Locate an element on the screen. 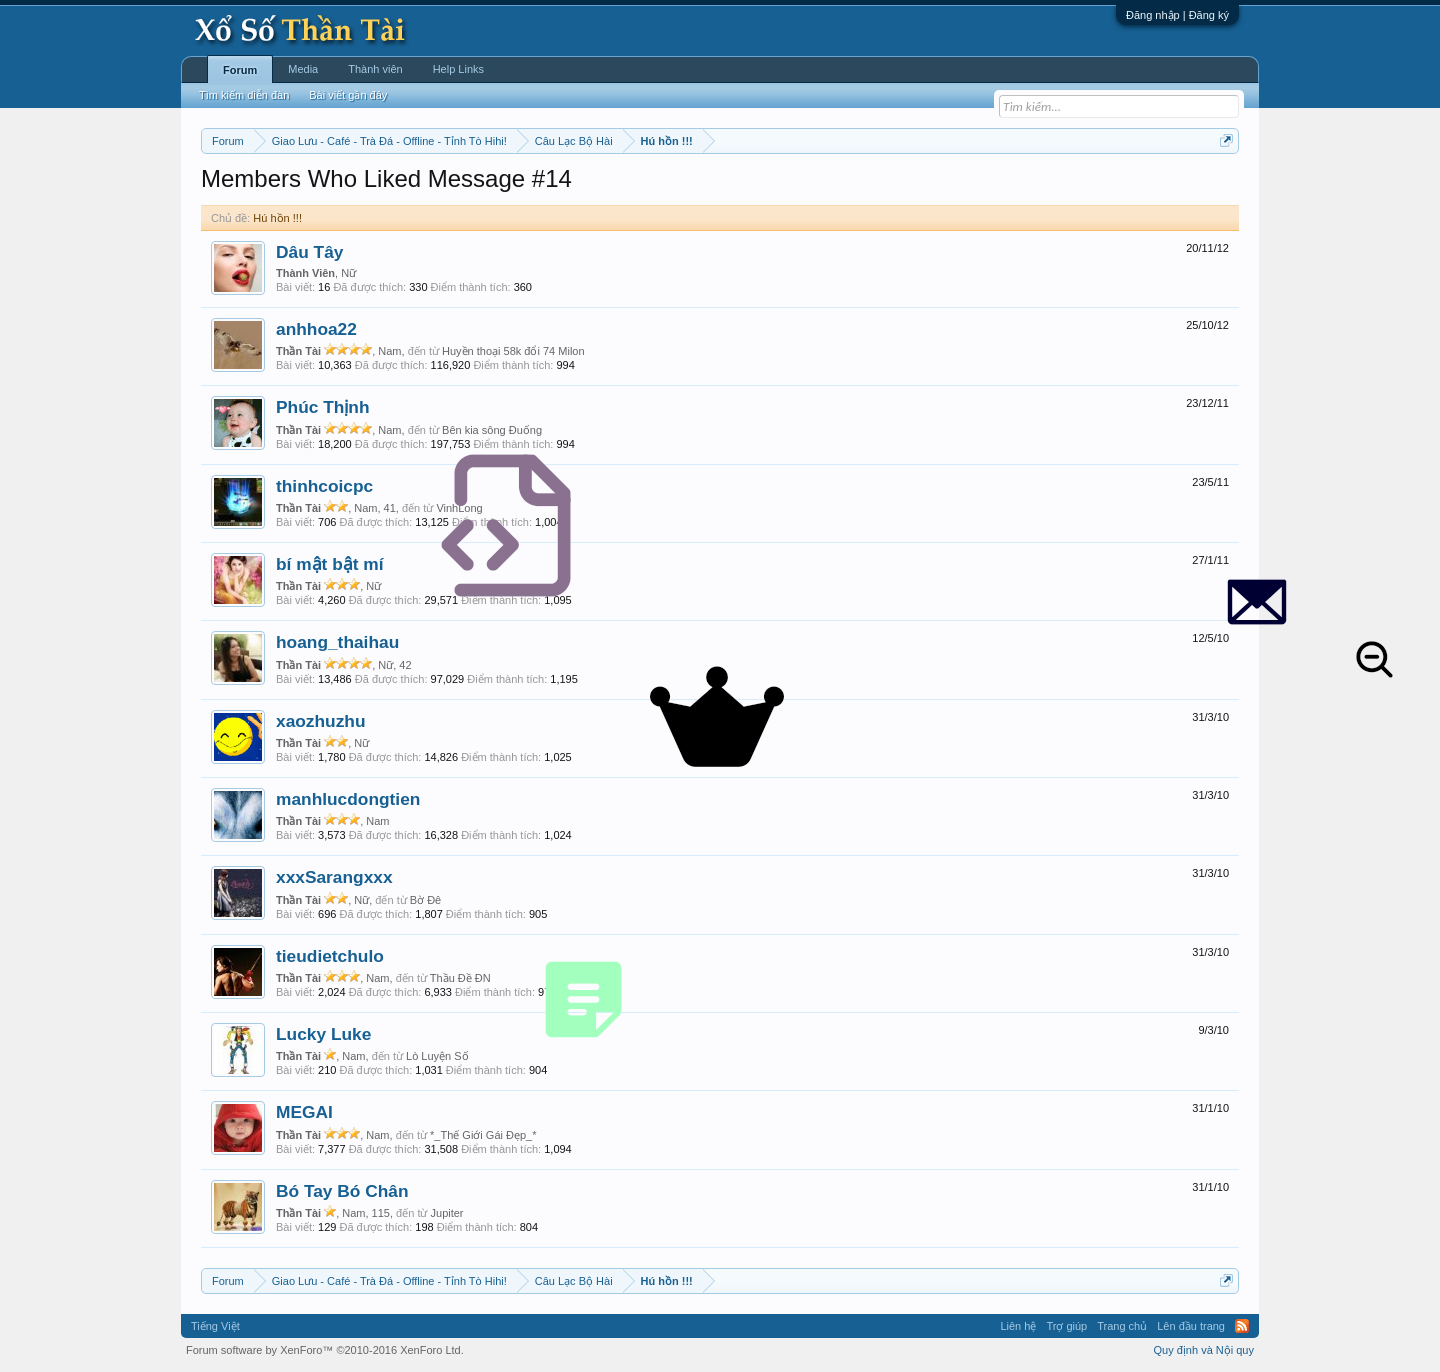 This screenshot has height=1372, width=1440. web awesome brand icon is located at coordinates (717, 720).